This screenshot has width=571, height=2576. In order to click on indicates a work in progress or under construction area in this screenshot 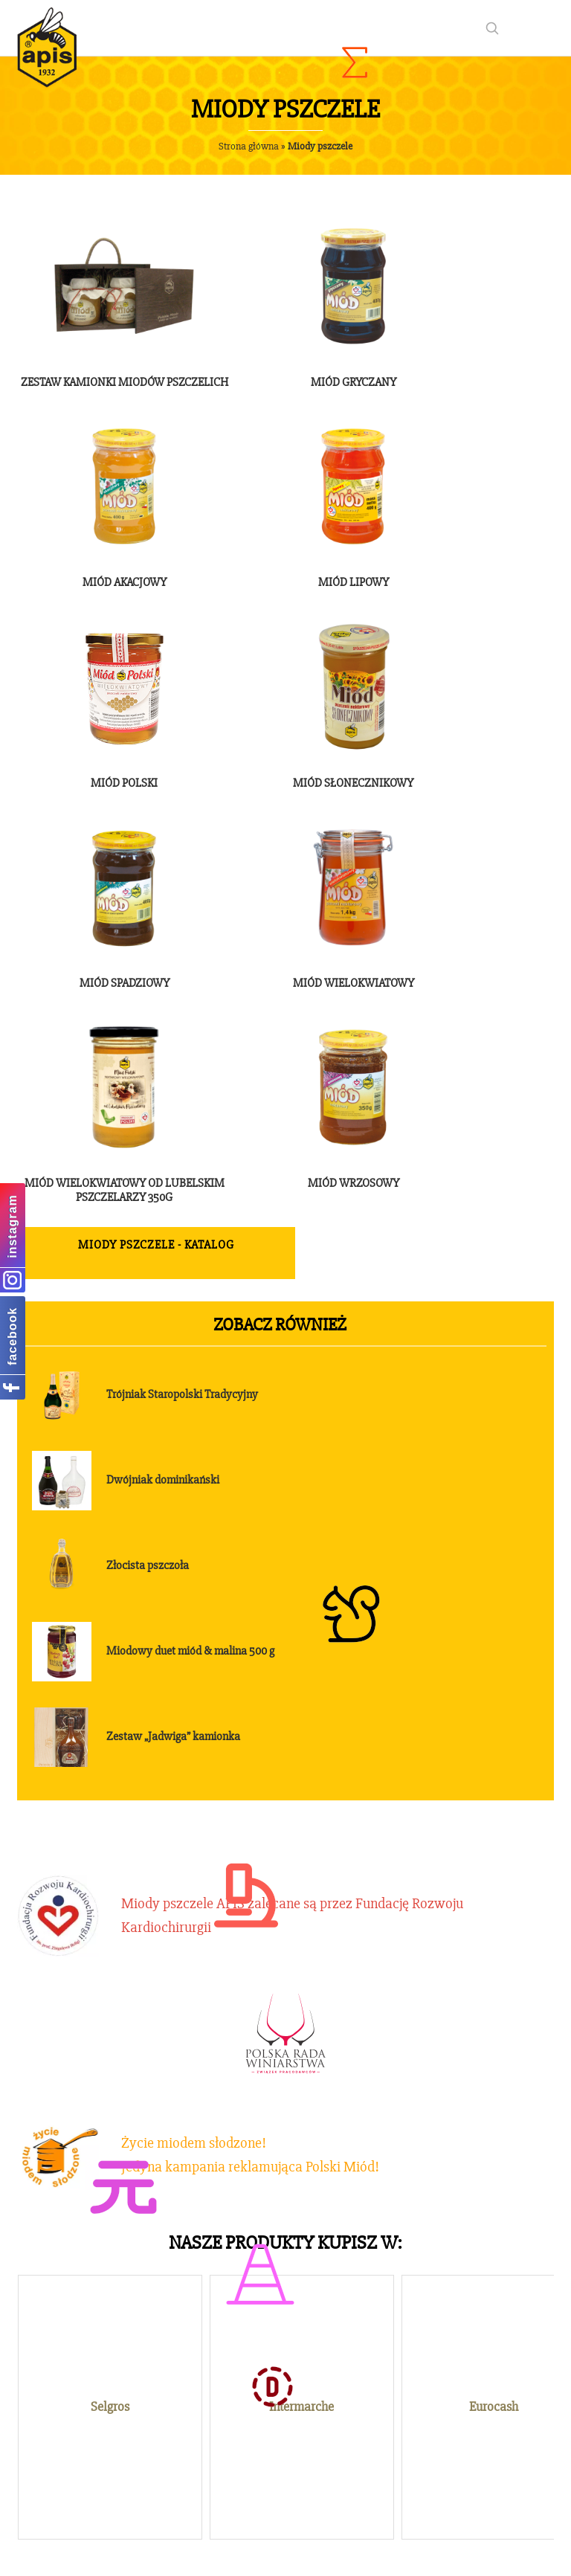, I will do `click(260, 2276)`.